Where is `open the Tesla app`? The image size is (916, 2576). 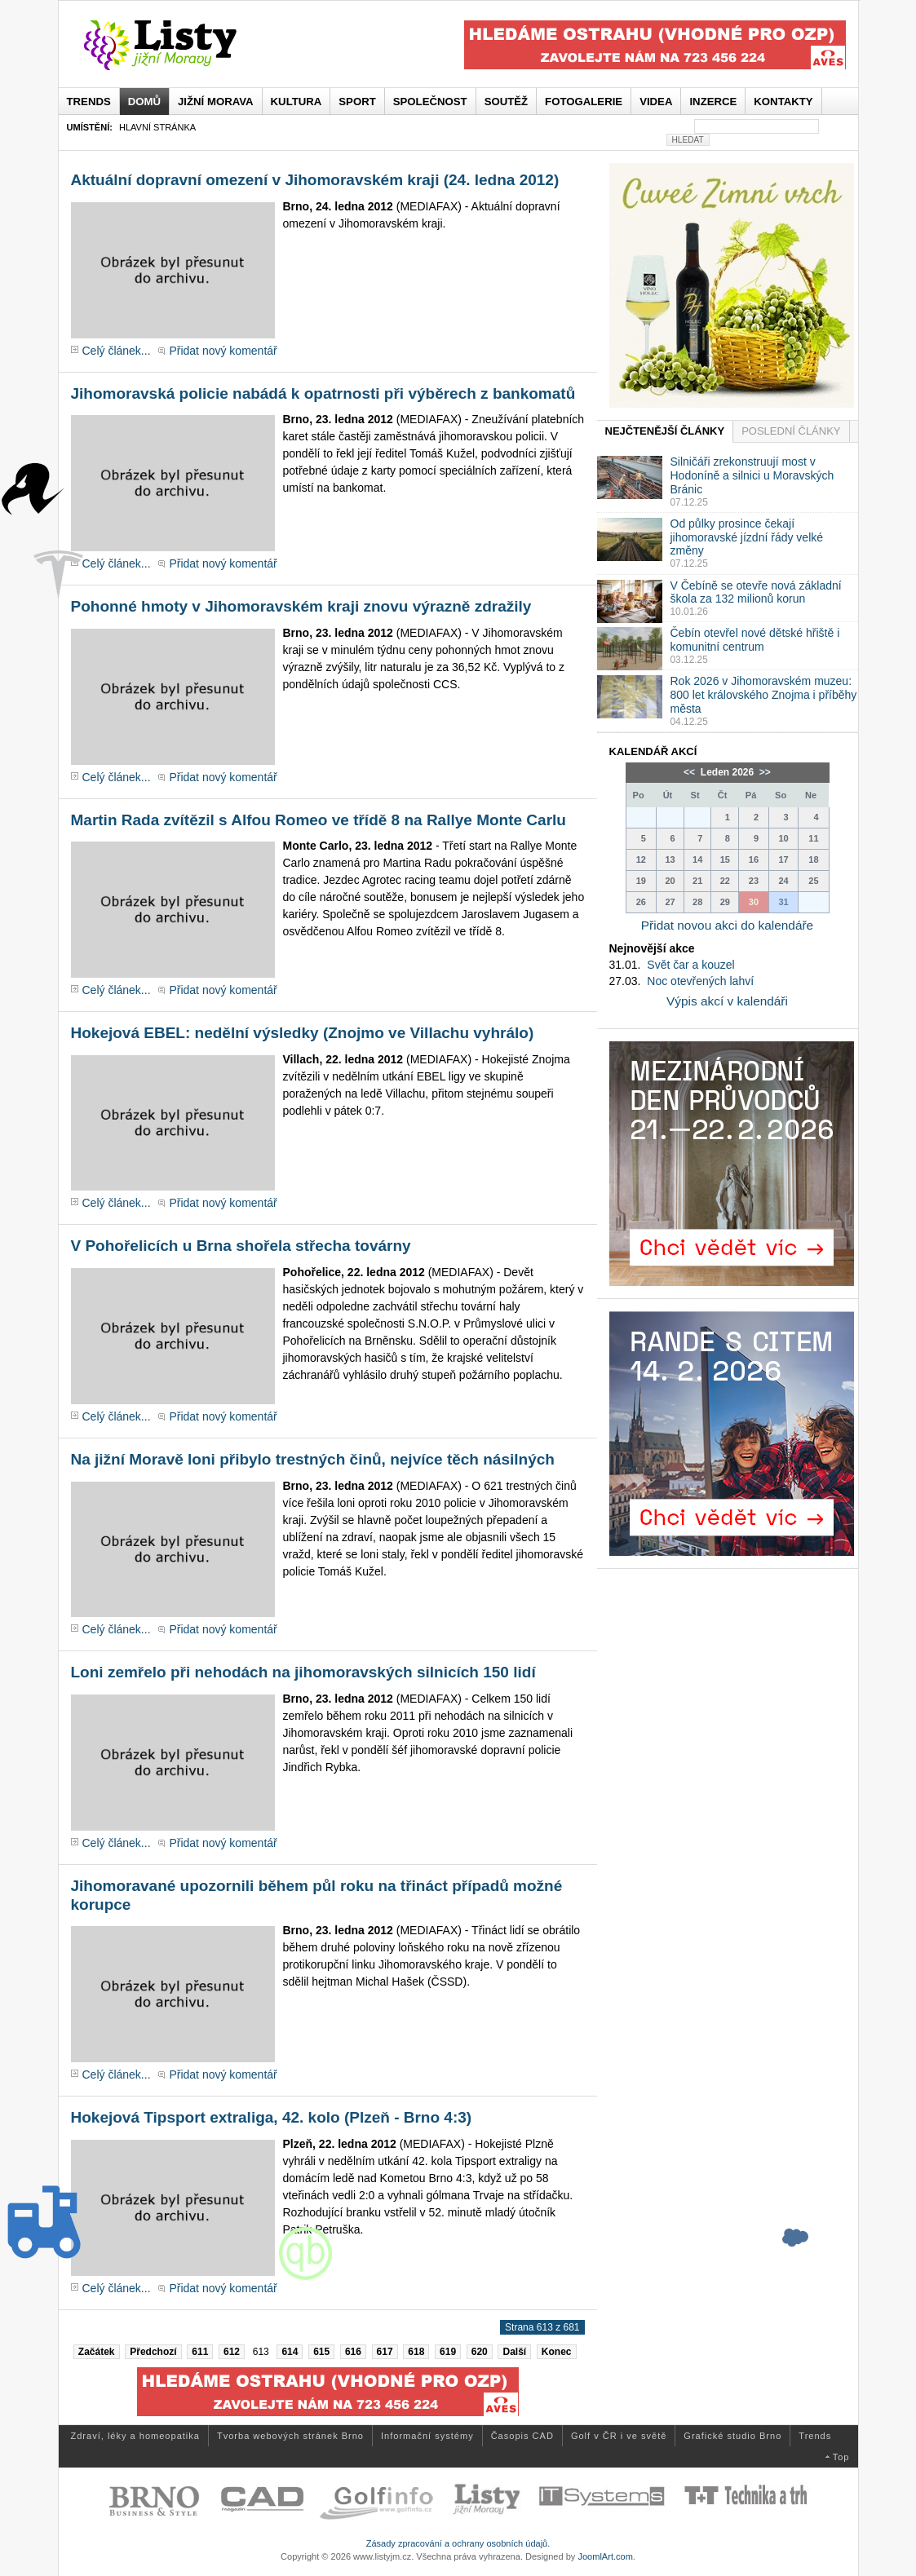
open the Tesla app is located at coordinates (58, 575).